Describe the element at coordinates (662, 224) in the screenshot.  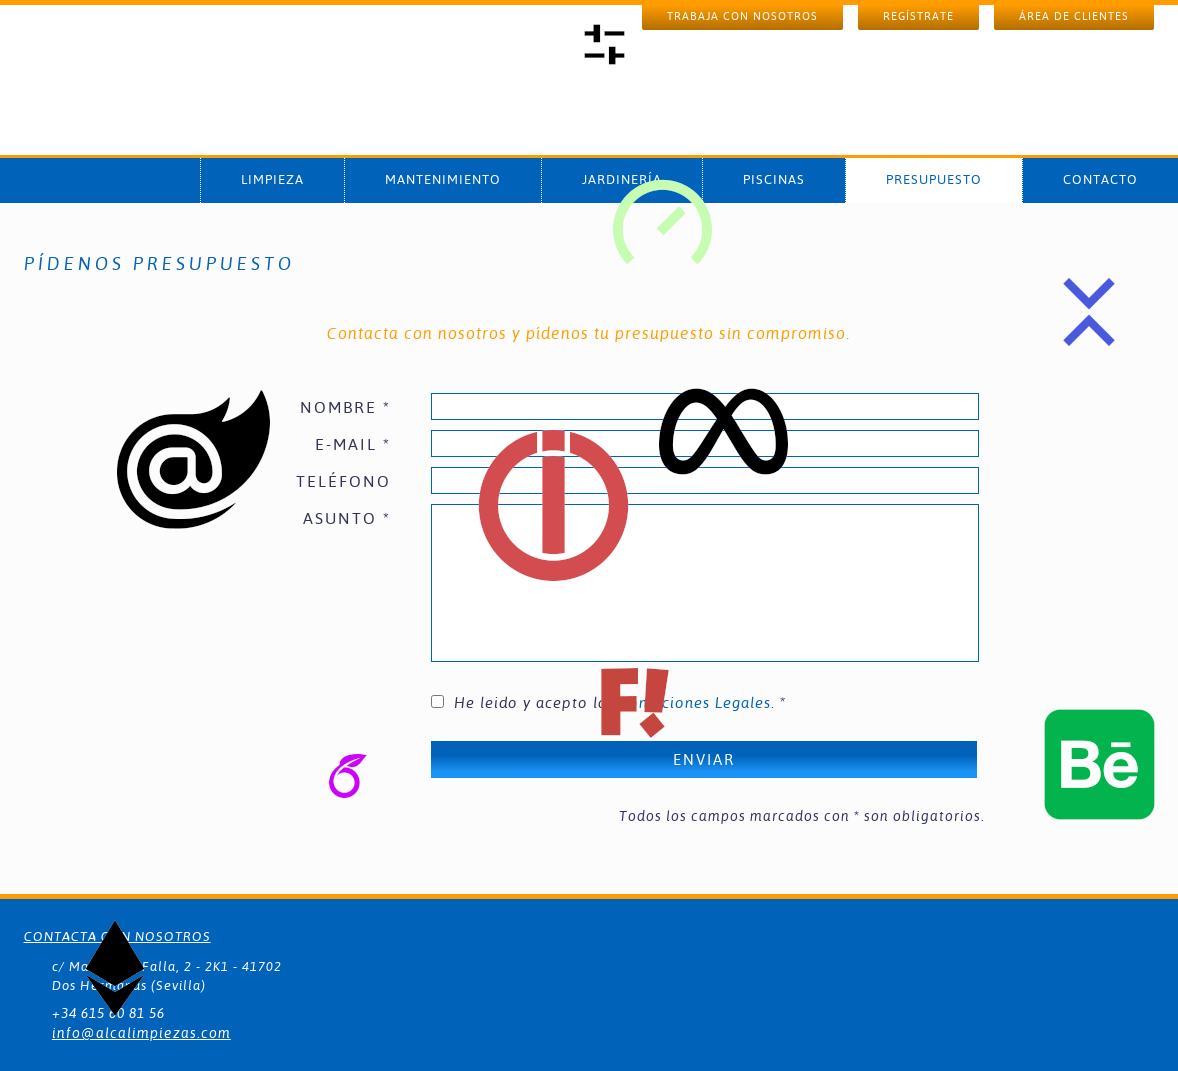
I see `increase playback speed` at that location.